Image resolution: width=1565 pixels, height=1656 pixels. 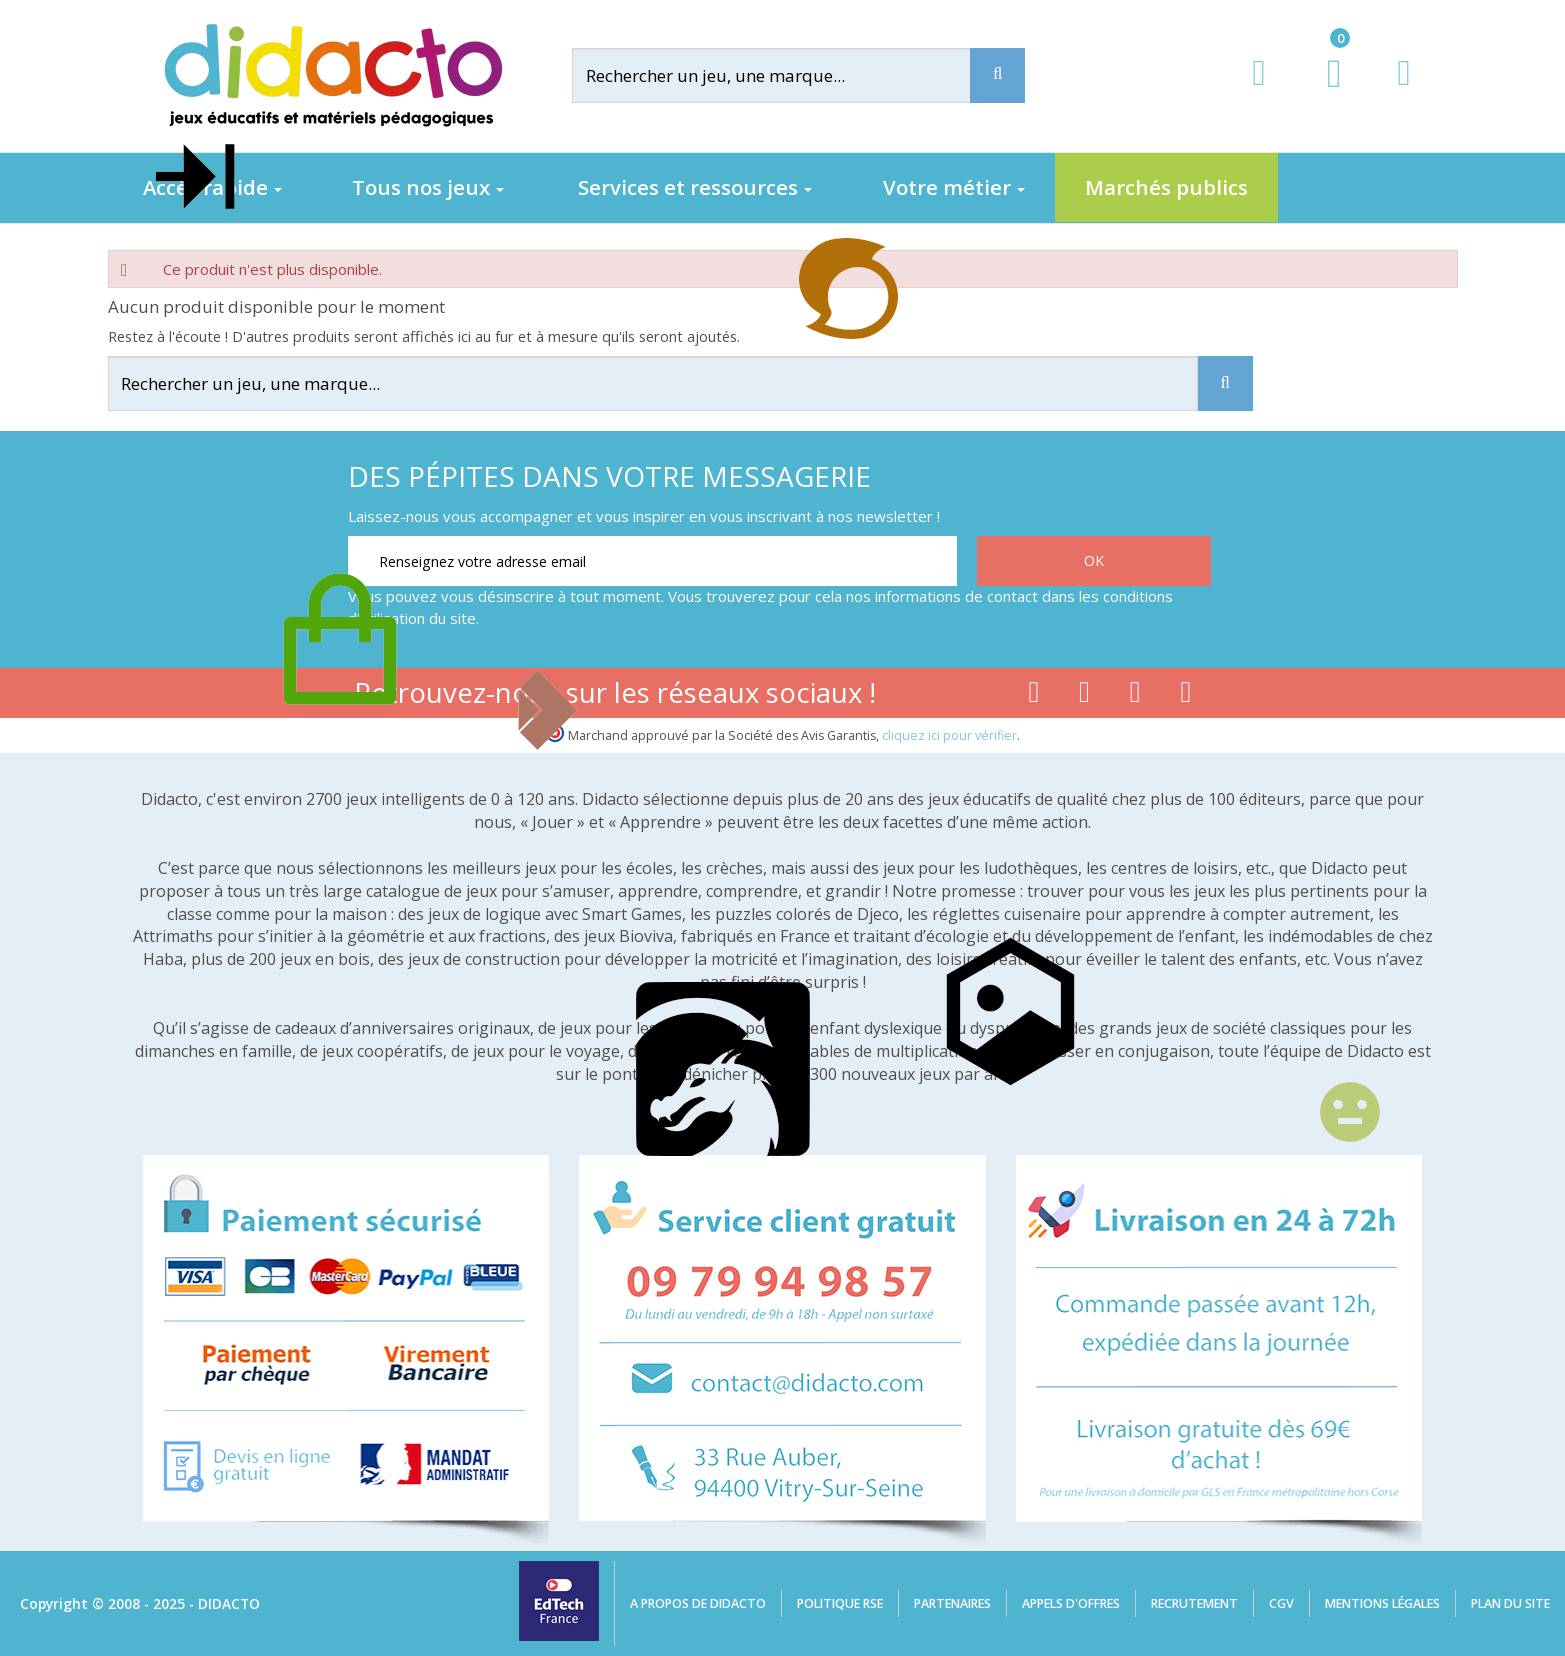 What do you see at coordinates (340, 642) in the screenshot?
I see `view your shopping cart` at bounding box center [340, 642].